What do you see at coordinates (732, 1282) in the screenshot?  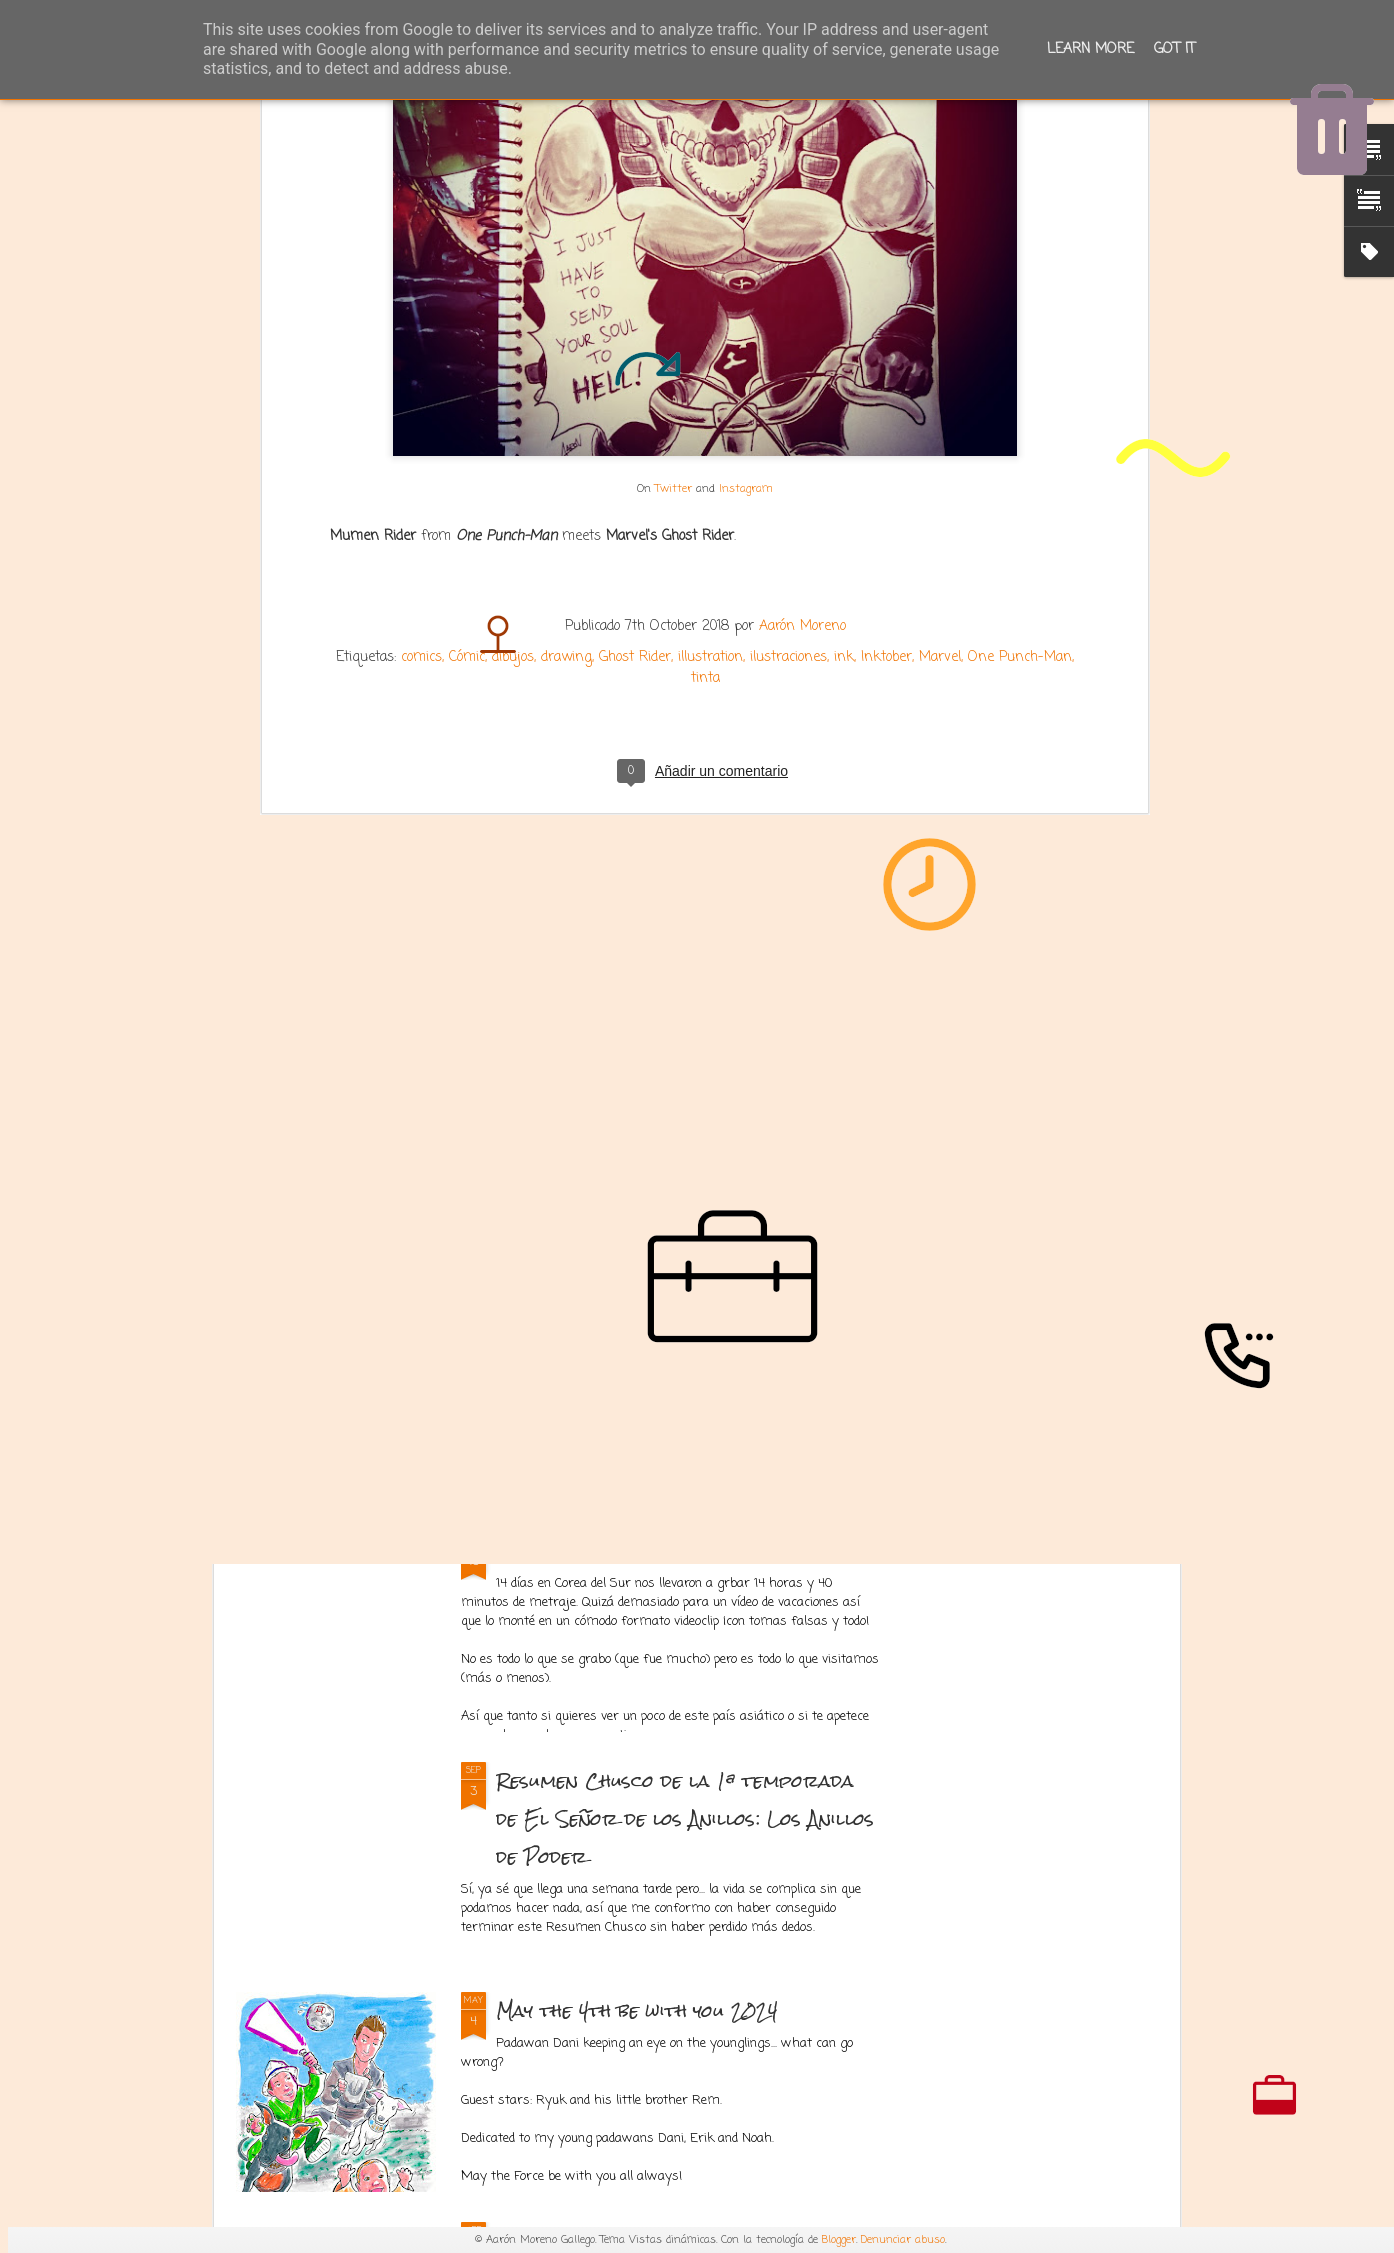 I see `access tools and utilities` at bounding box center [732, 1282].